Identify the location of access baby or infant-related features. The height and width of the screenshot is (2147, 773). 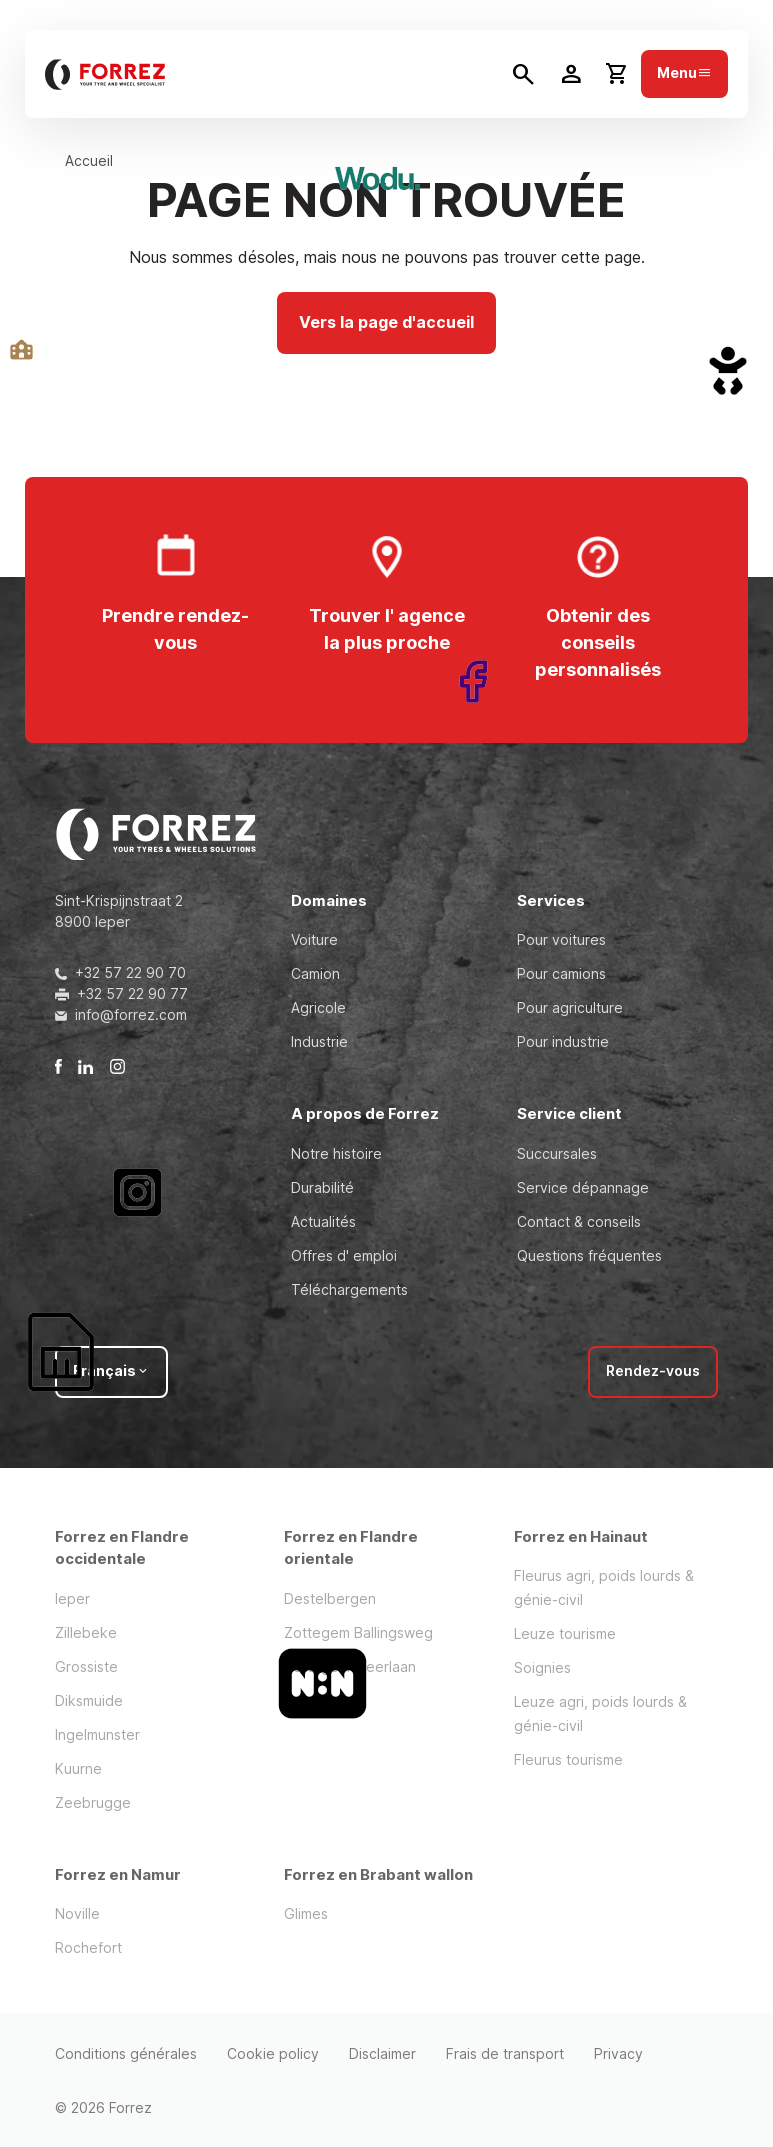
(728, 370).